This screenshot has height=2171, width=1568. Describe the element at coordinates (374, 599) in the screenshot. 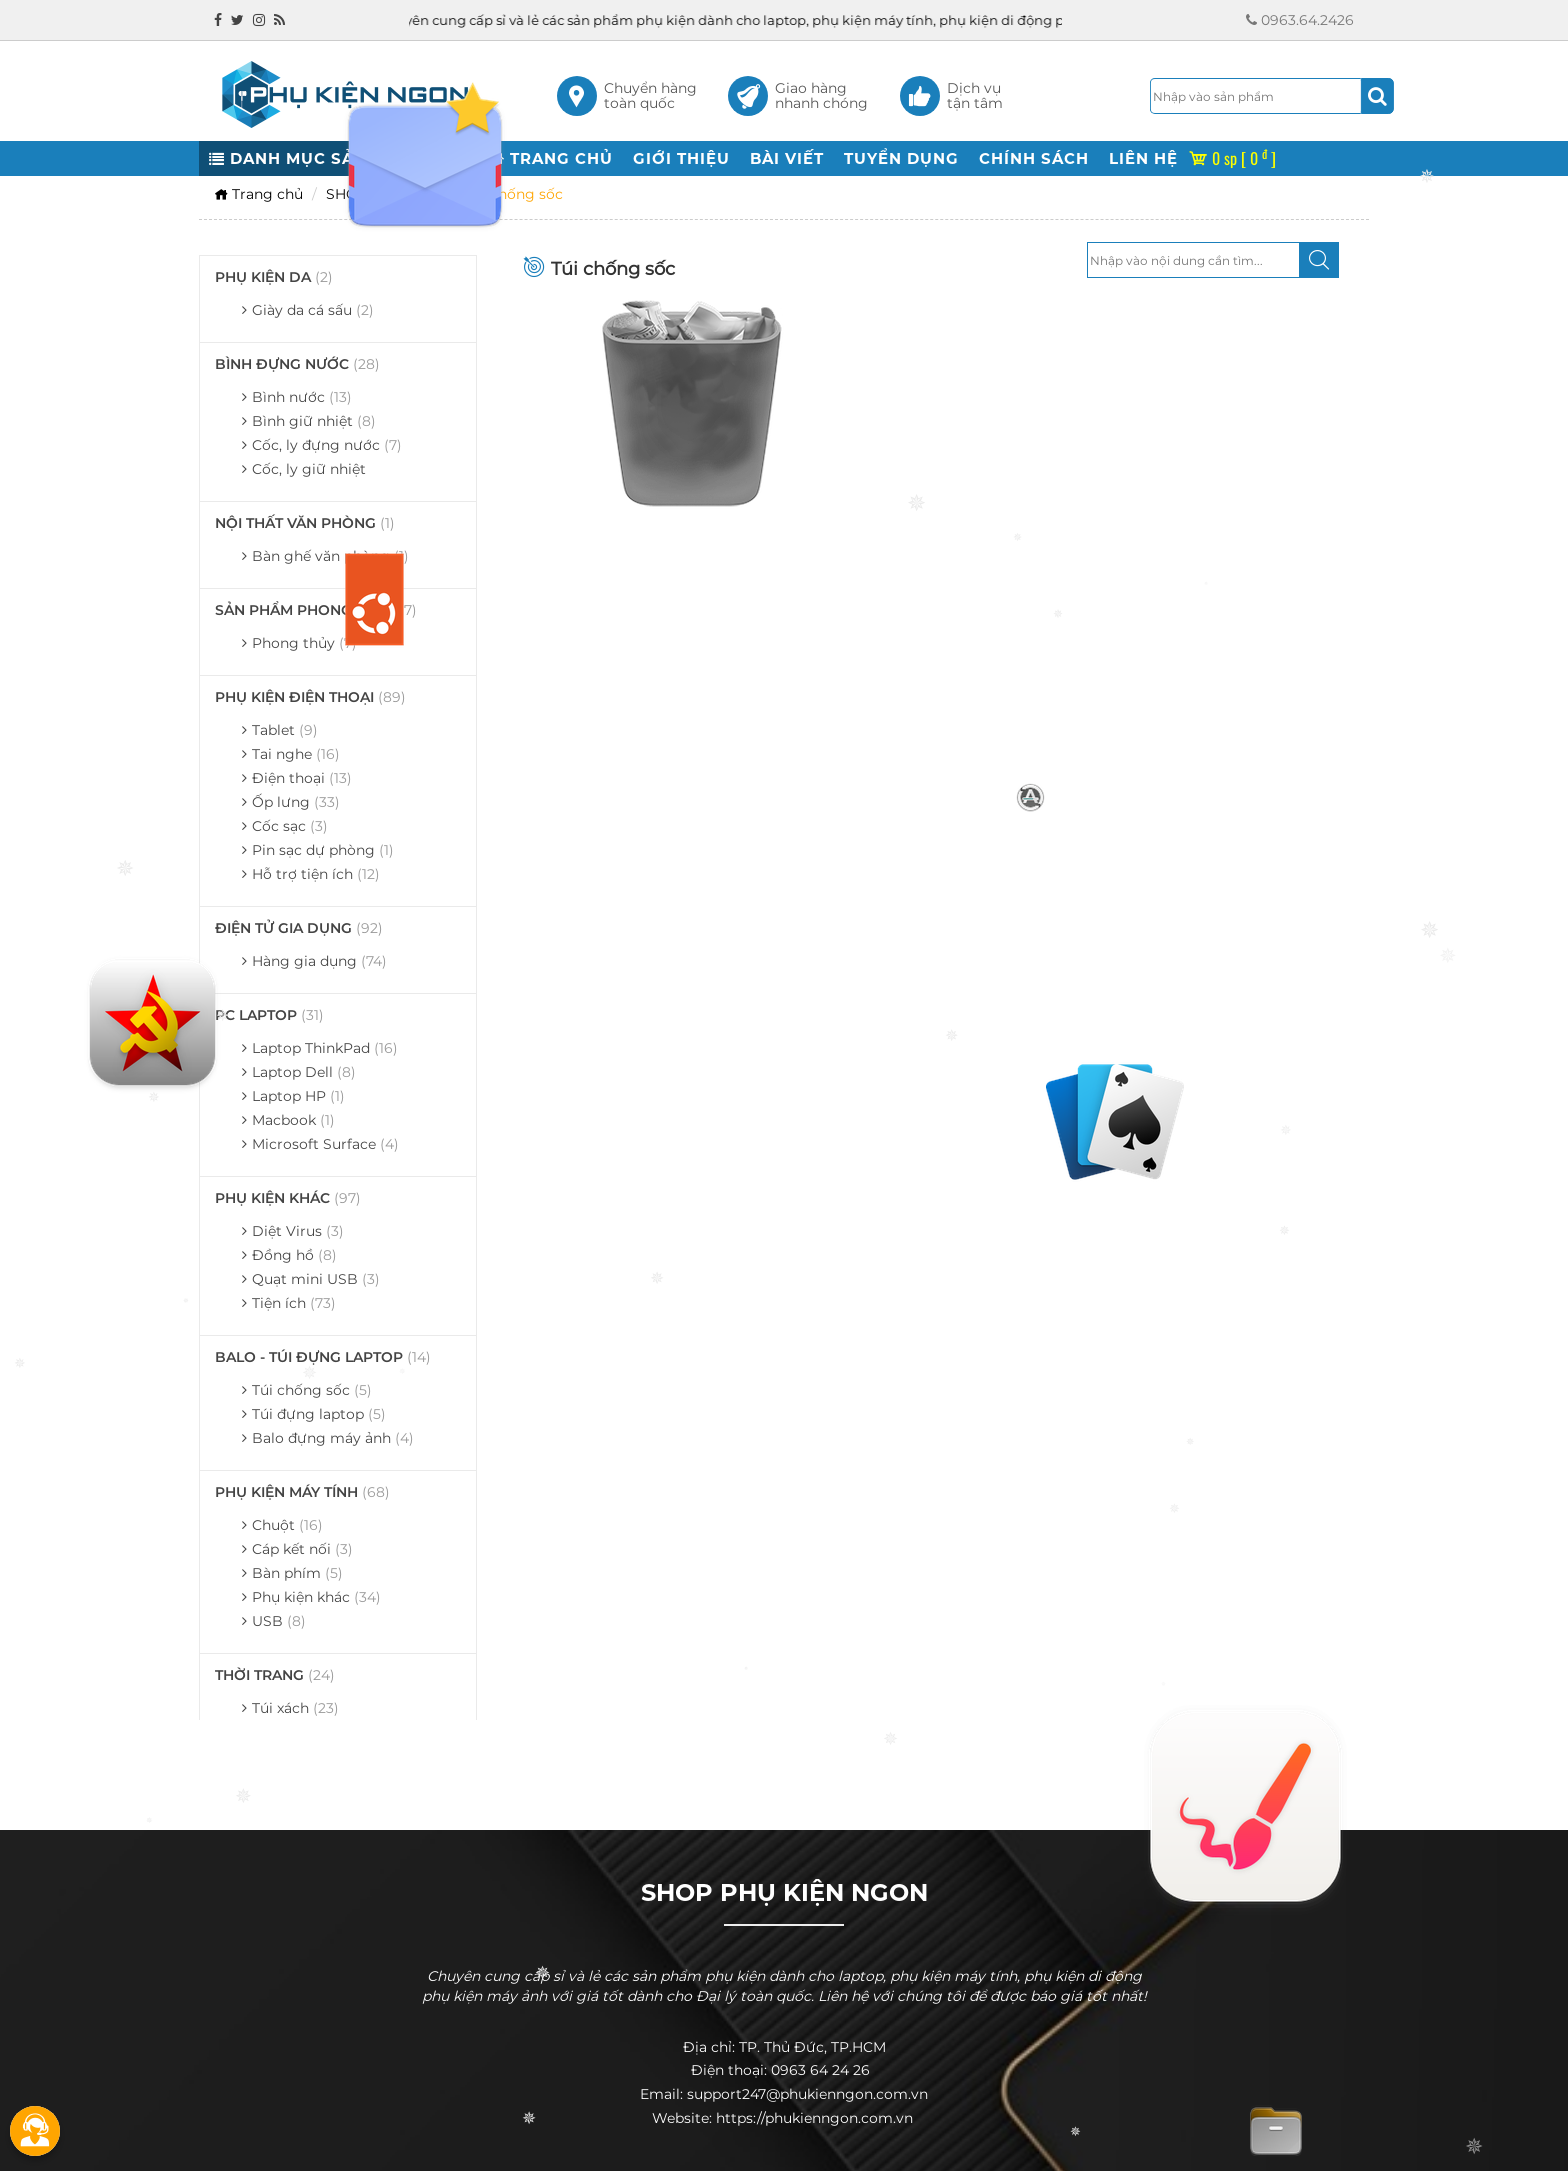

I see `open the ubuntu system menu` at that location.